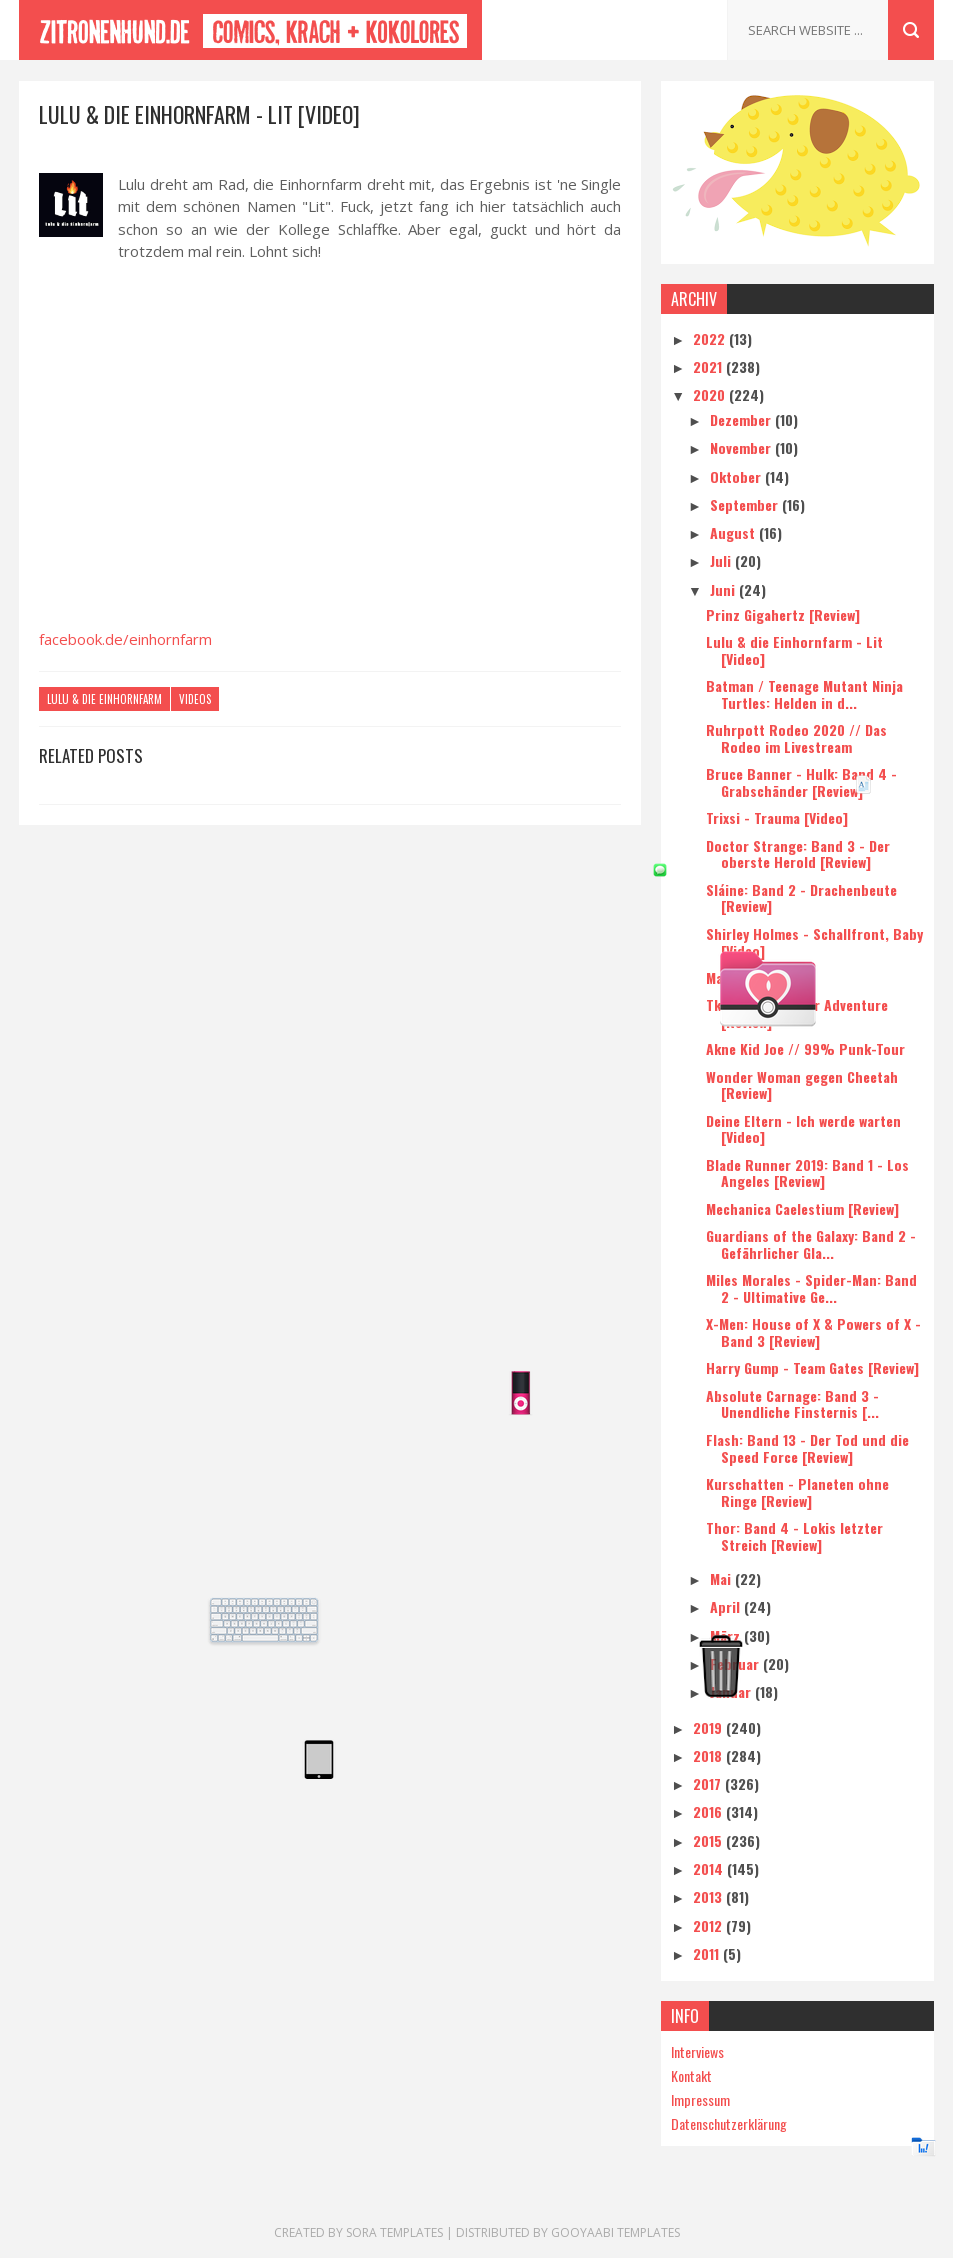  I want to click on open a text document file, so click(863, 784).